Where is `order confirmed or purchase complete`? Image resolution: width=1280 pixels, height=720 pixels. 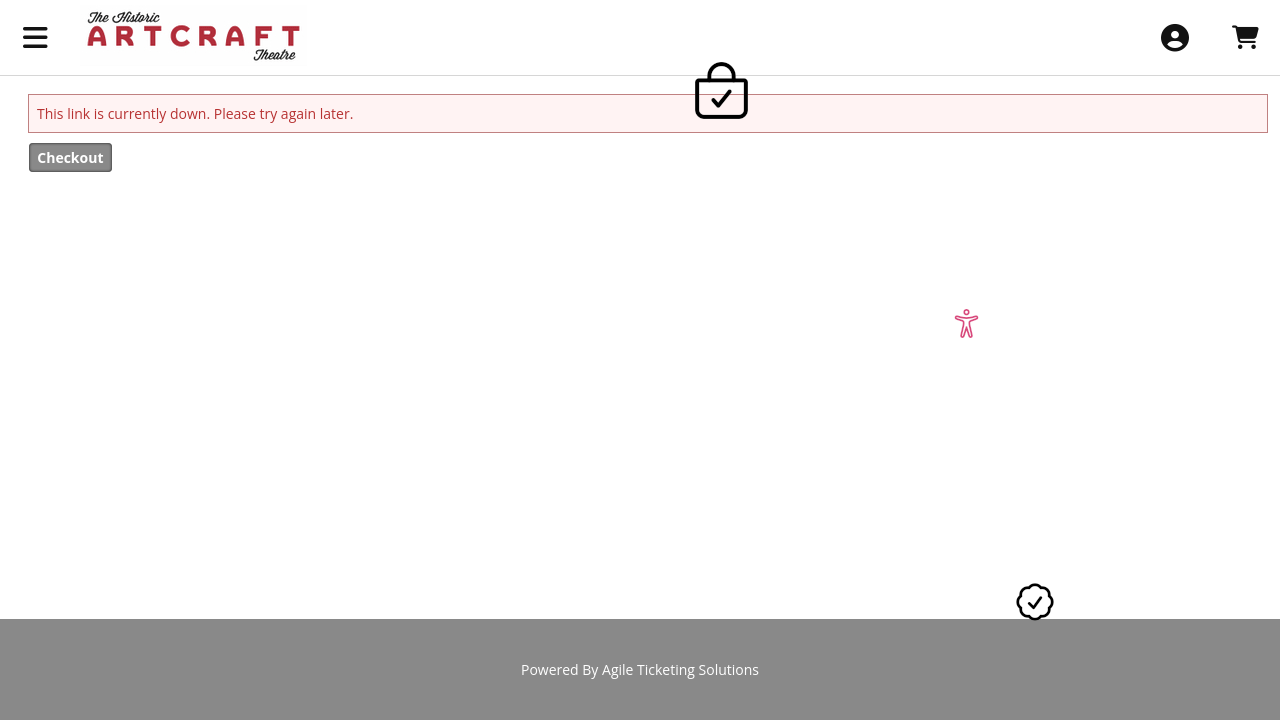
order confirmed or purchase complete is located at coordinates (721, 90).